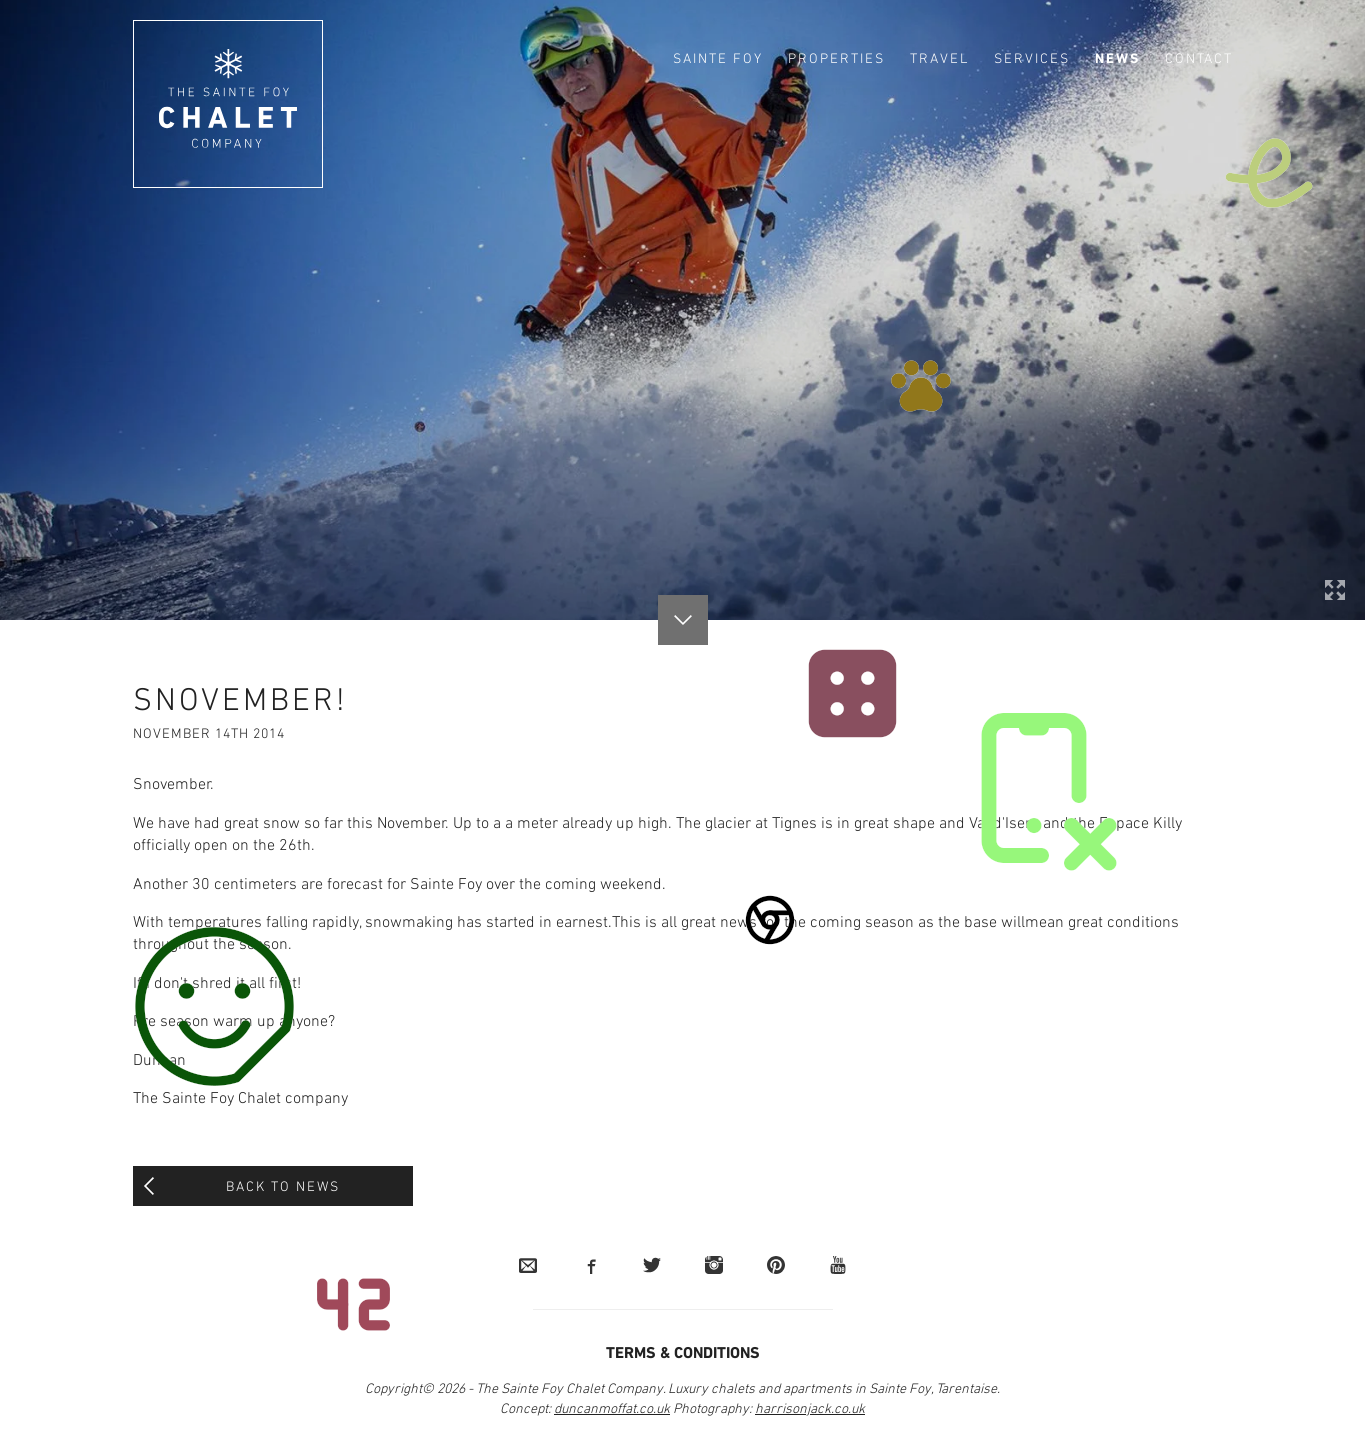 The height and width of the screenshot is (1450, 1365). What do you see at coordinates (770, 920) in the screenshot?
I see `open link in Google Chrome` at bounding box center [770, 920].